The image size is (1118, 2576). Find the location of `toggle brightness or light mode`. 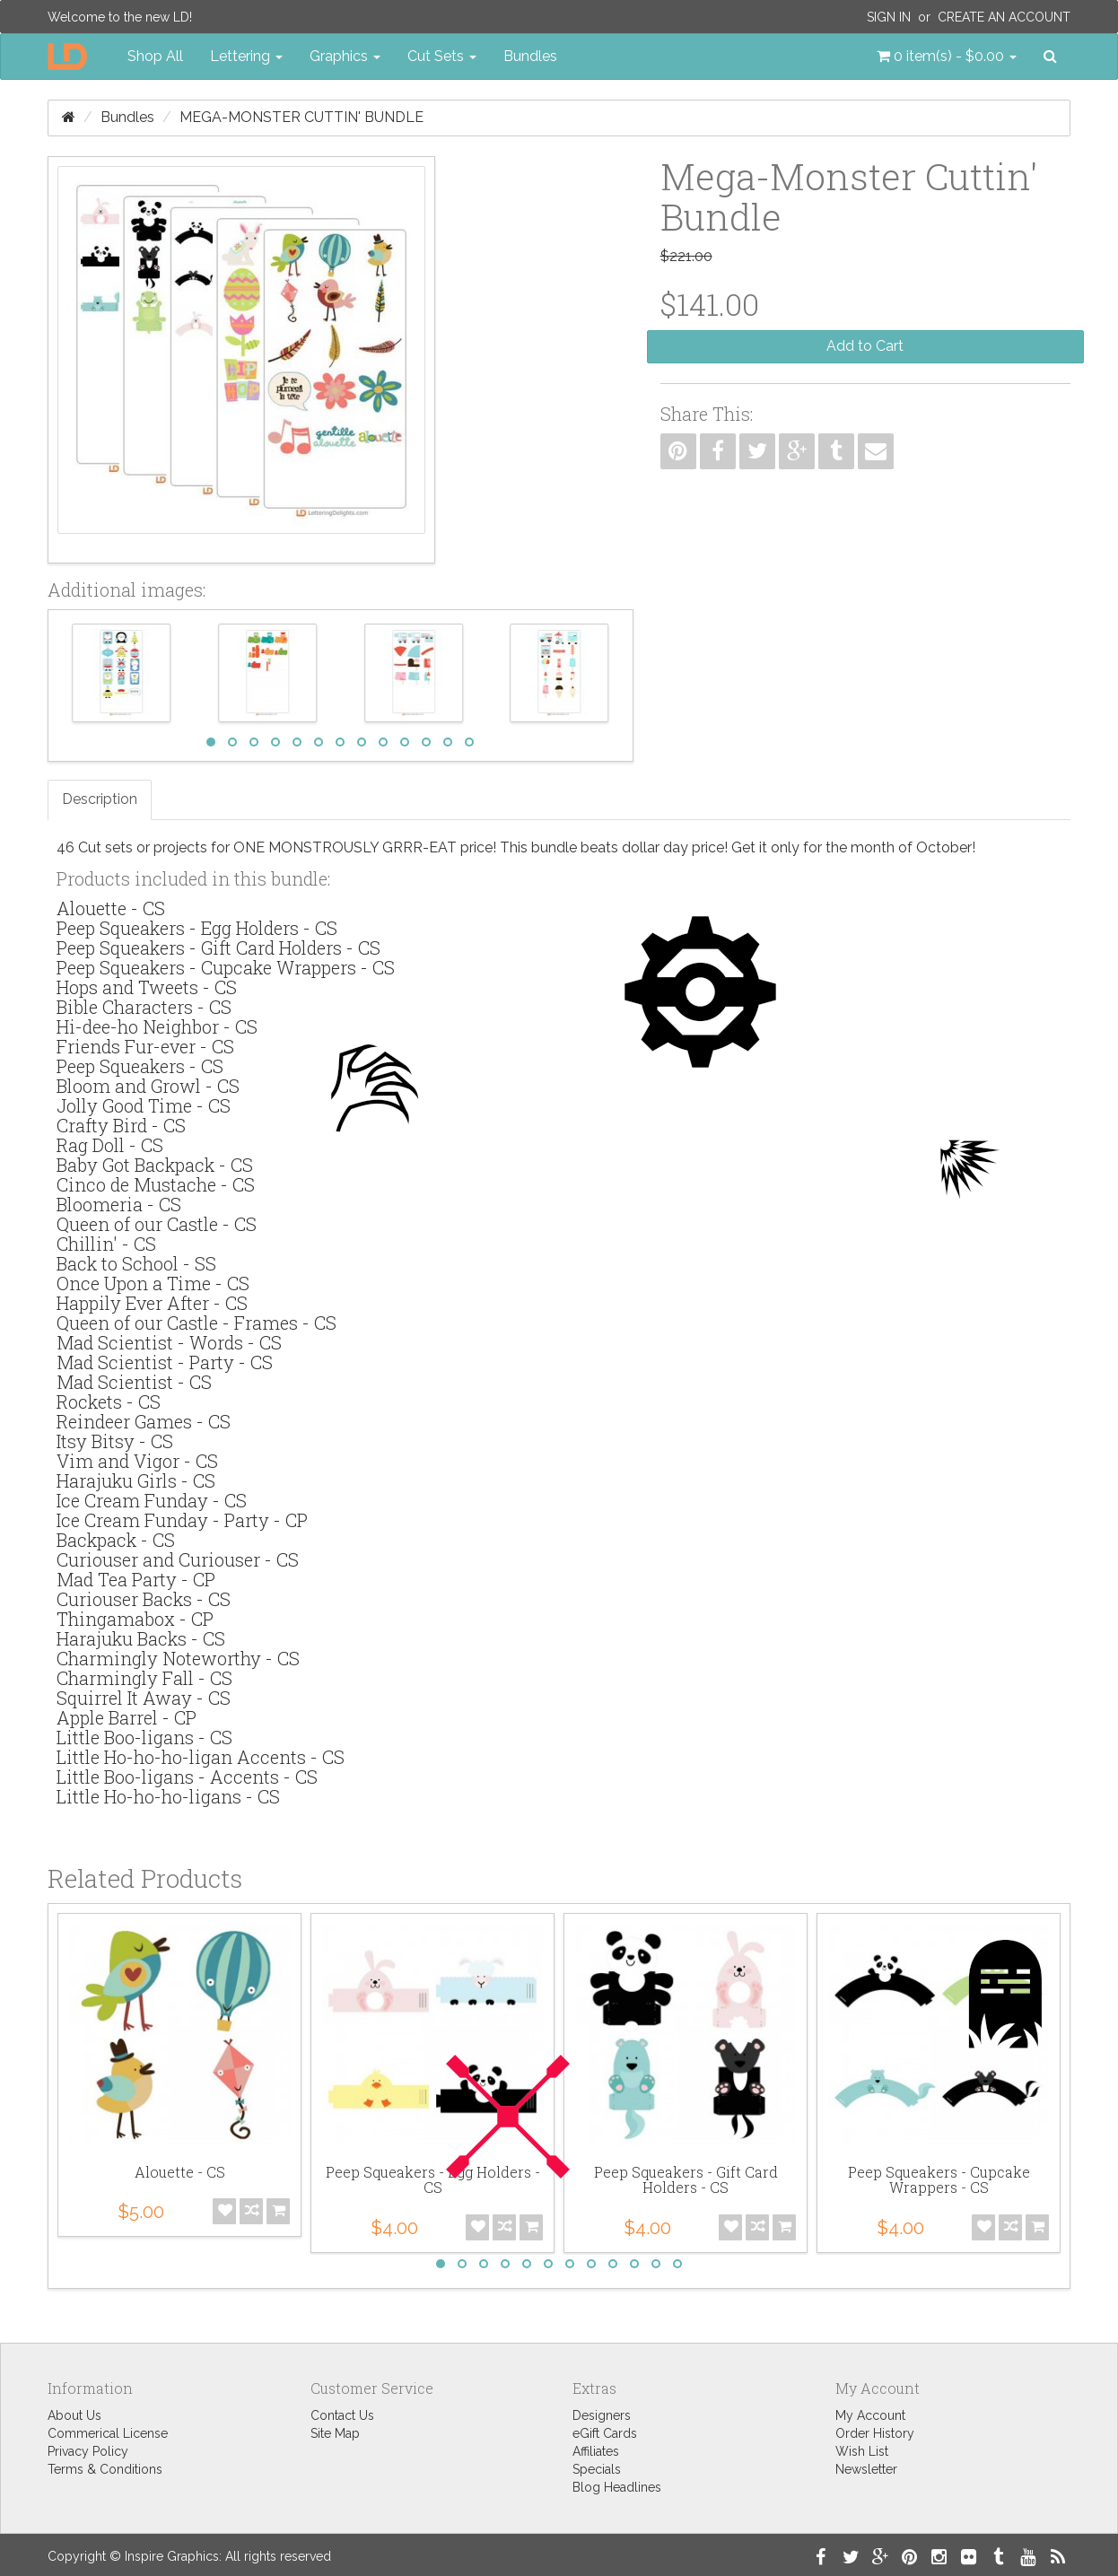

toggle brightness or light mode is located at coordinates (971, 1170).